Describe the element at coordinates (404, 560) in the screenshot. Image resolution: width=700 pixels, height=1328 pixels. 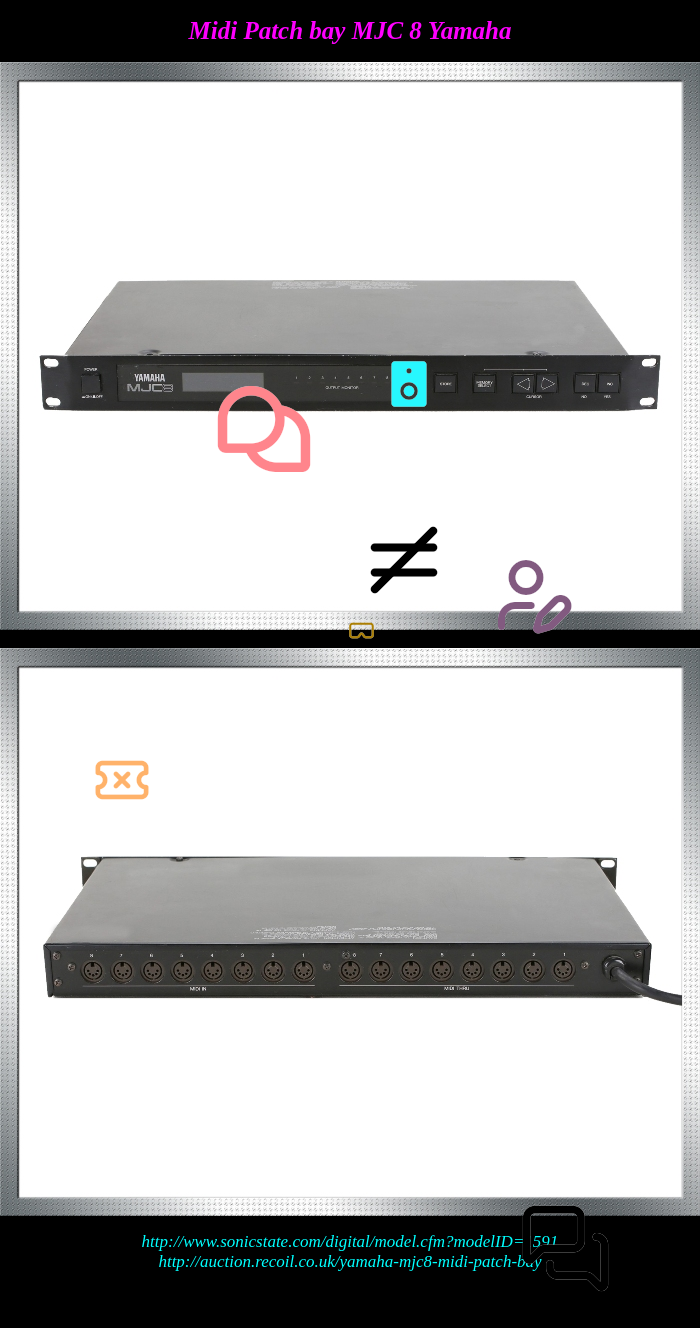
I see `indicates values are not equal` at that location.